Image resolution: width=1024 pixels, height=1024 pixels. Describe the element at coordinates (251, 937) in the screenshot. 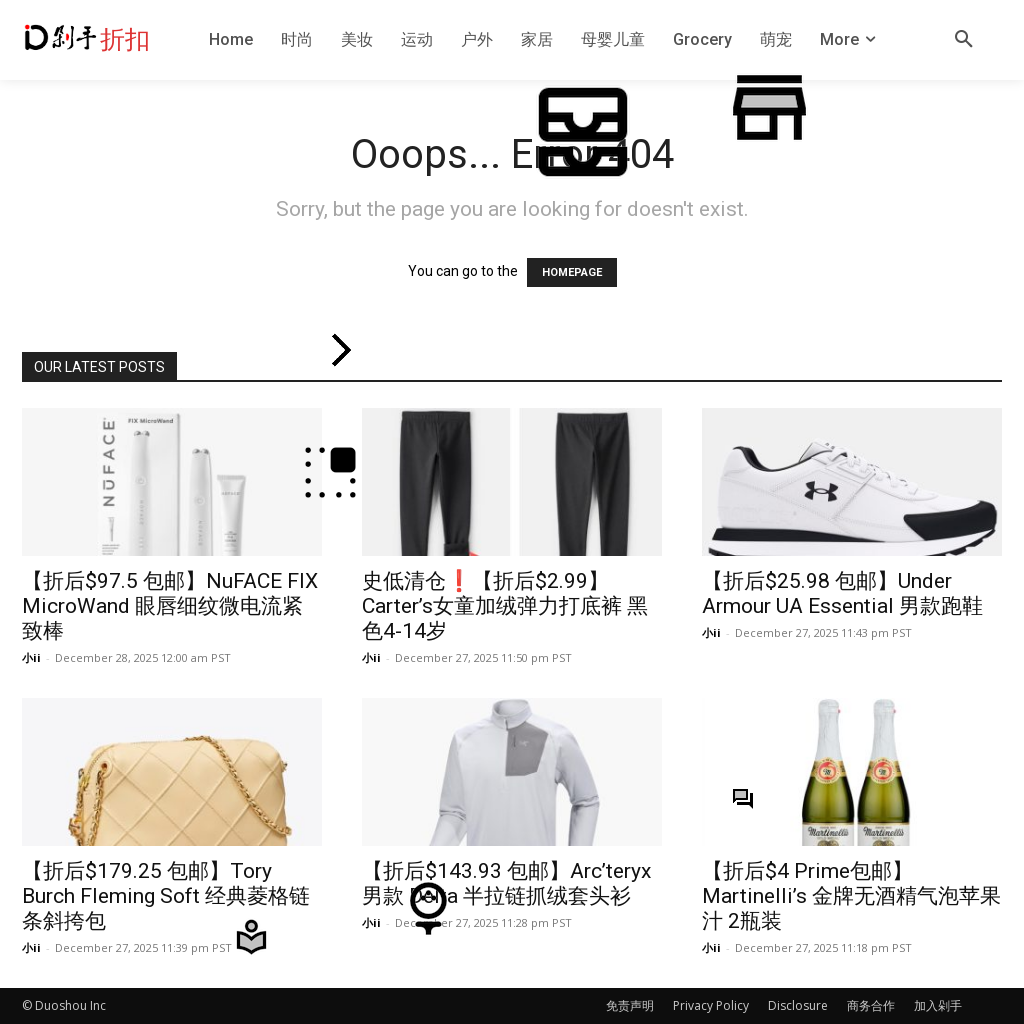

I see `access local library or reading resources` at that location.